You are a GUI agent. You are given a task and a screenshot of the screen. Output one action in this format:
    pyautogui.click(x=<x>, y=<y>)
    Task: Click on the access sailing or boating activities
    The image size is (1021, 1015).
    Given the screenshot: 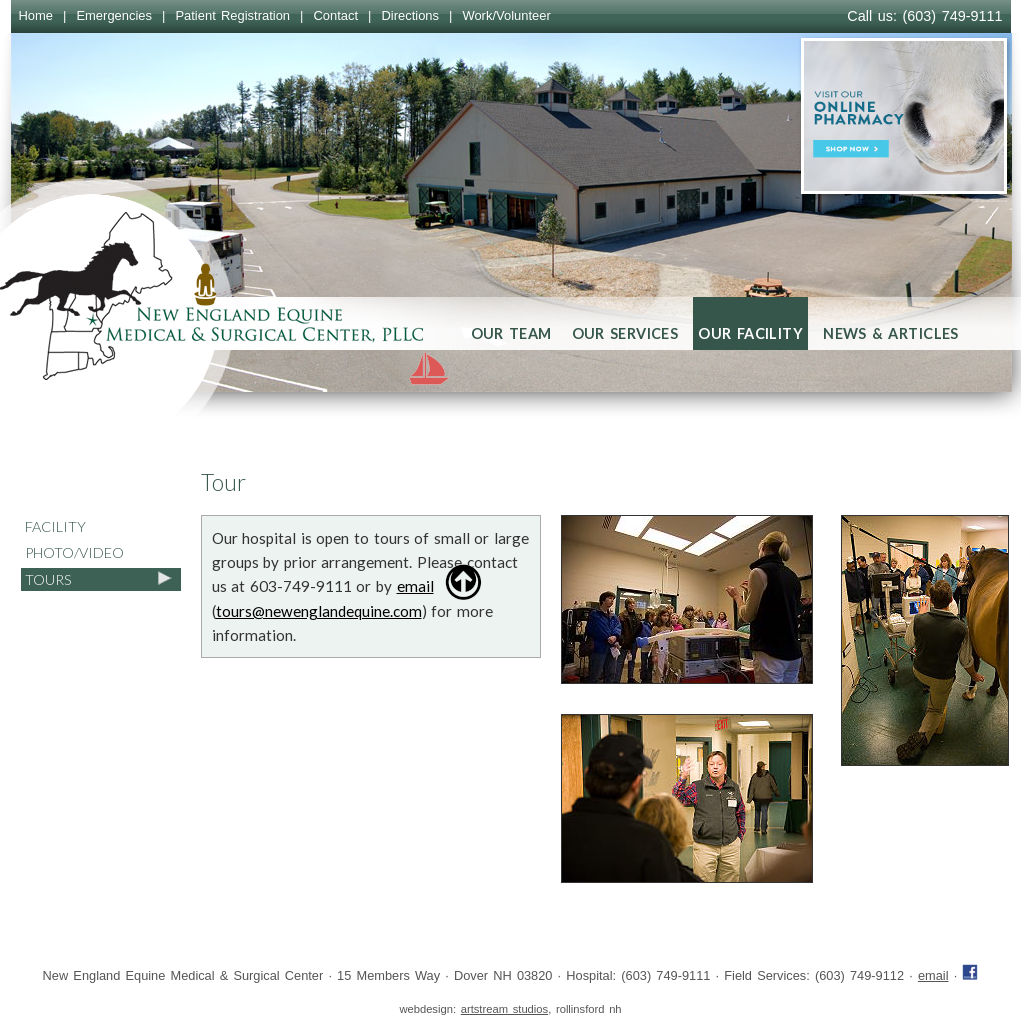 What is the action you would take?
    pyautogui.click(x=429, y=368)
    